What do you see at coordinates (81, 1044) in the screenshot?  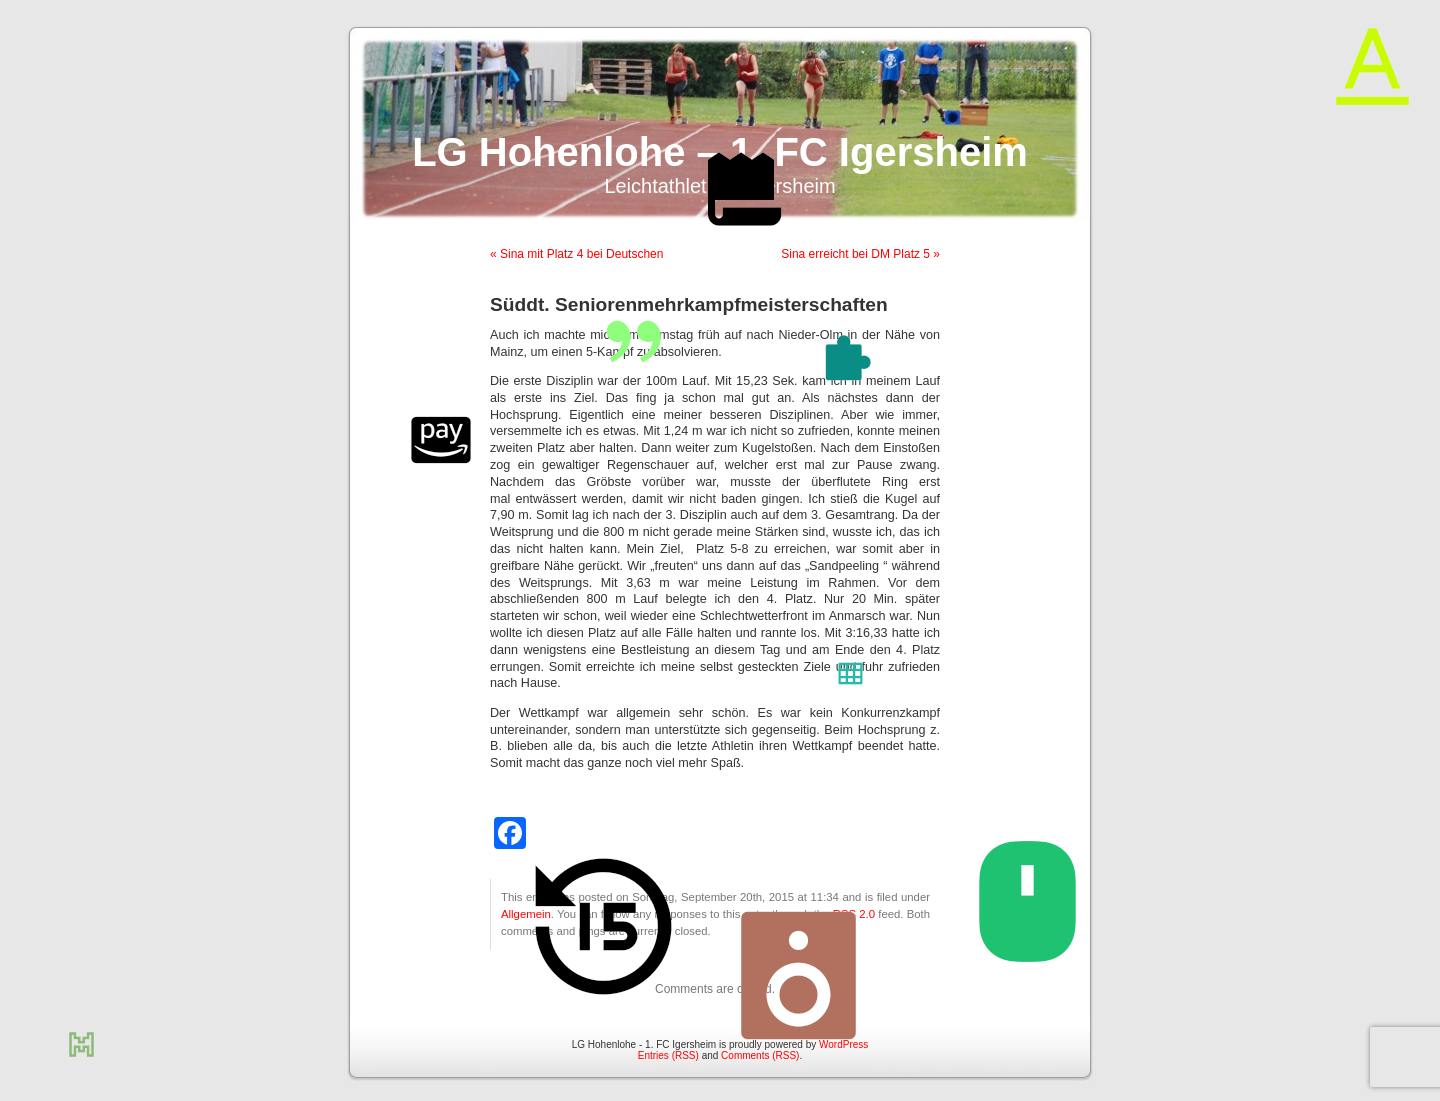 I see `mixtral AI model logo` at bounding box center [81, 1044].